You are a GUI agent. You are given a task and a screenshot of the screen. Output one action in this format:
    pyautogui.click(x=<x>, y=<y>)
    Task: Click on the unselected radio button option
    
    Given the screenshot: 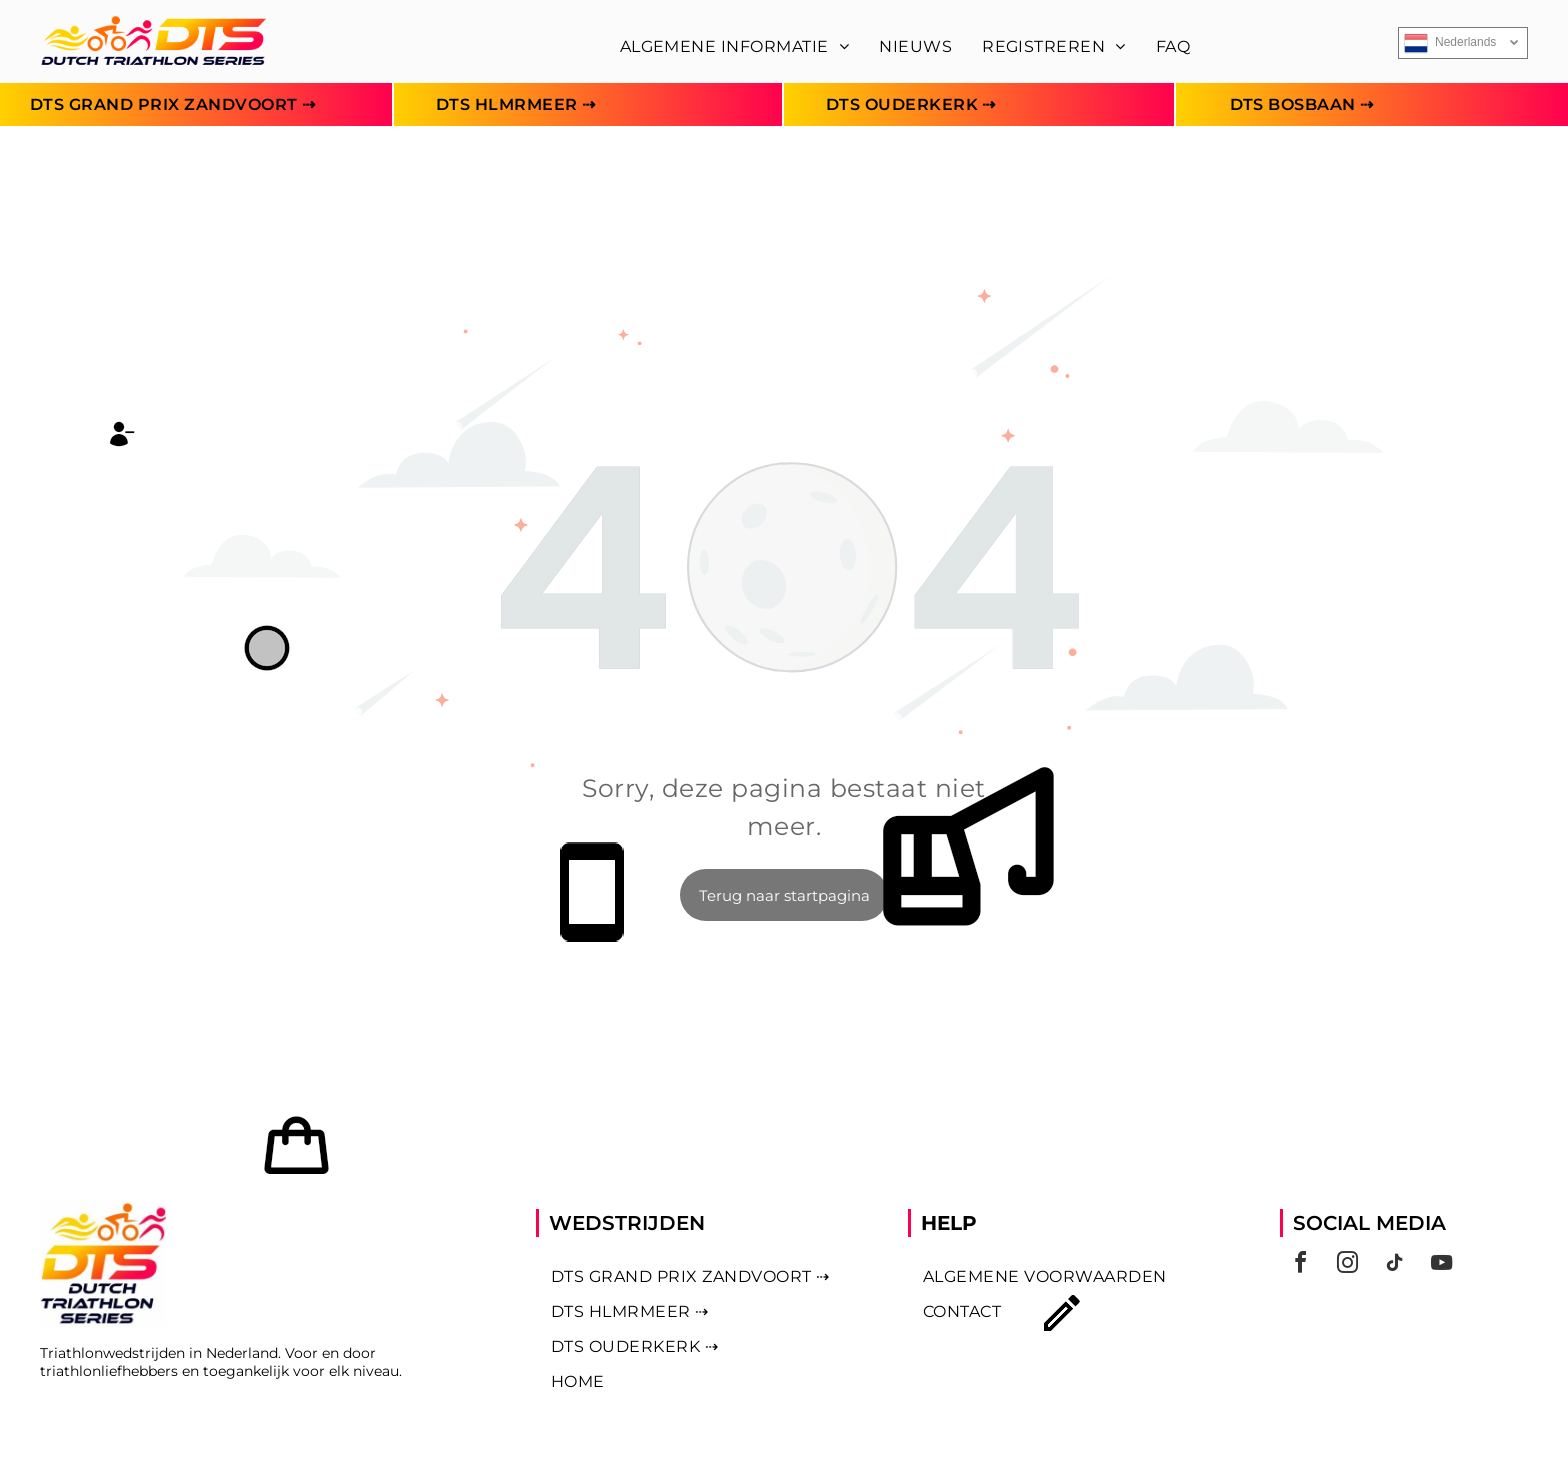 What is the action you would take?
    pyautogui.click(x=267, y=648)
    